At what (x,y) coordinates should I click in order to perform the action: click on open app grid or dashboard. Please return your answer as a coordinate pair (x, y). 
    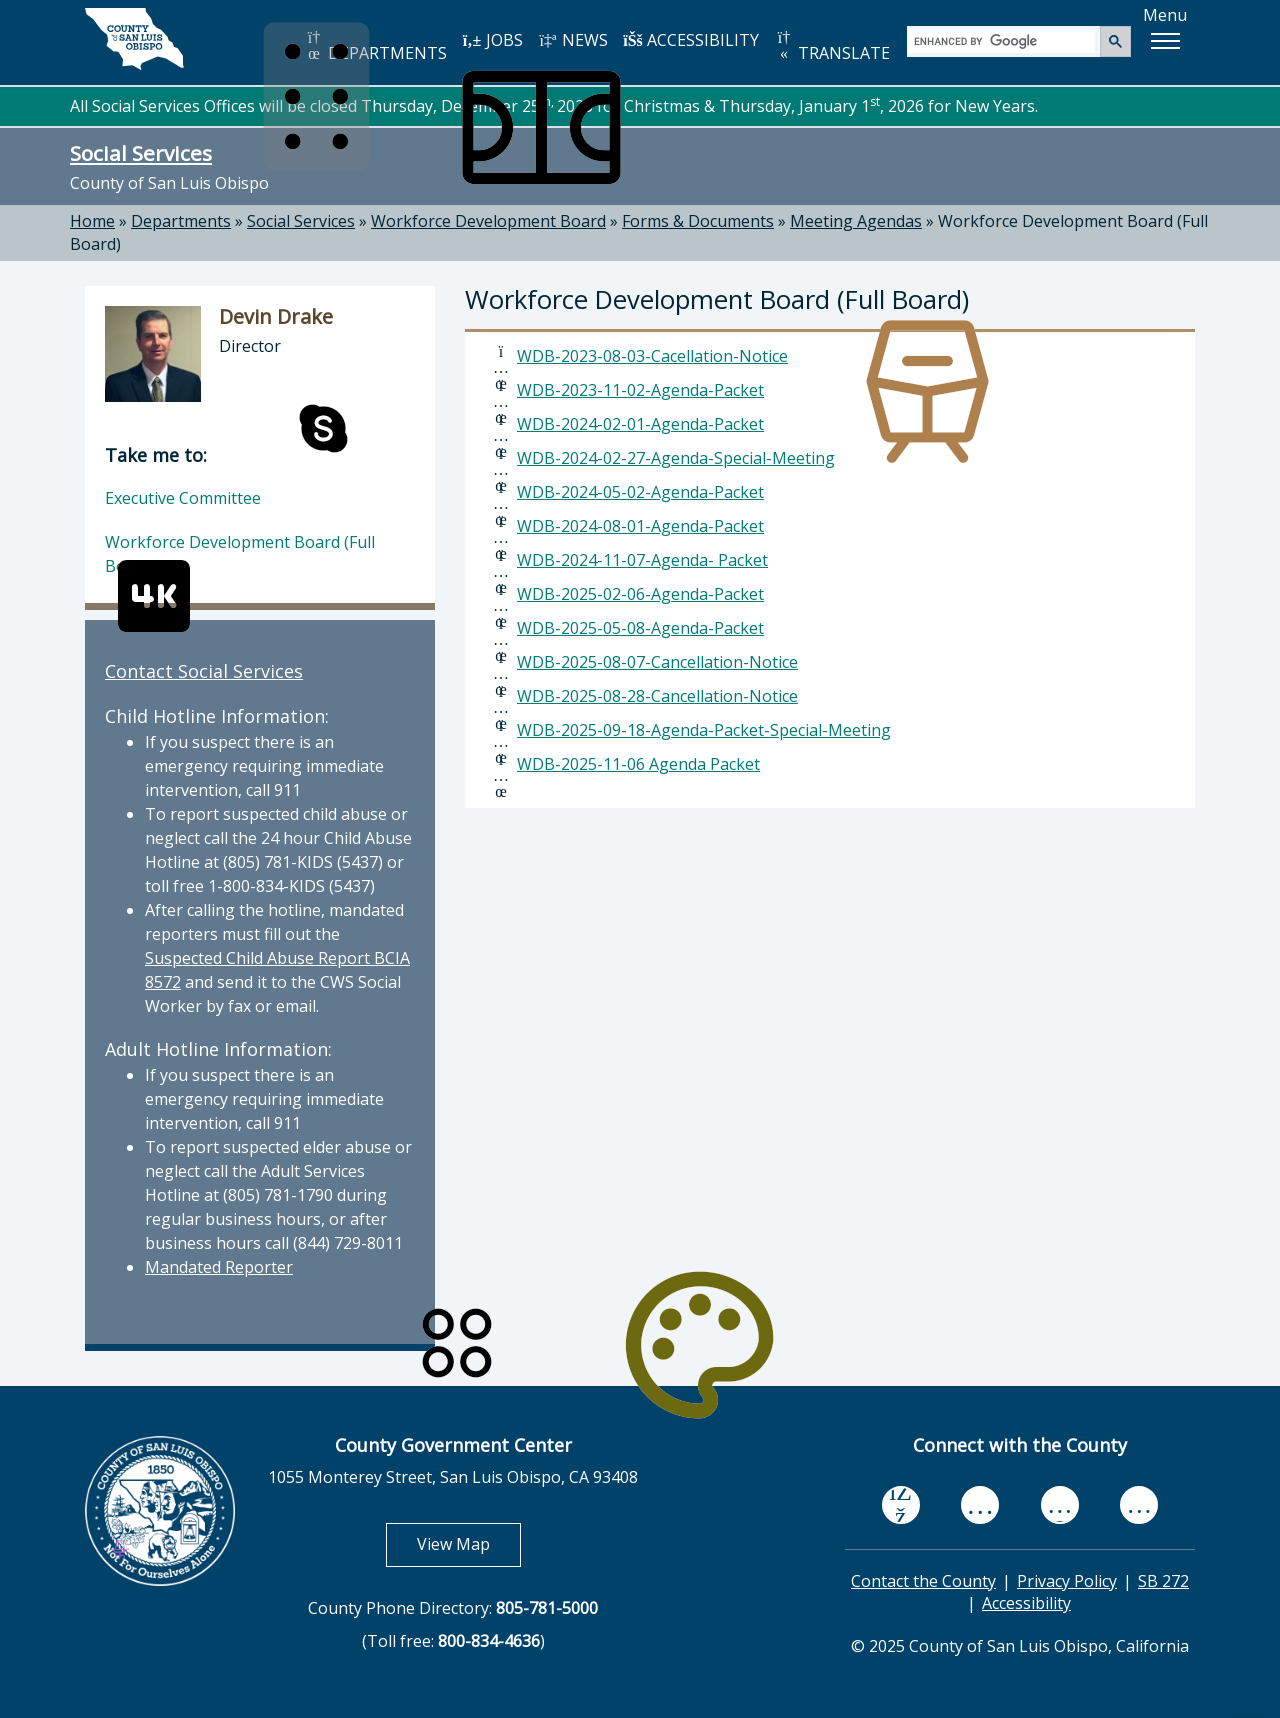
    Looking at the image, I should click on (457, 1343).